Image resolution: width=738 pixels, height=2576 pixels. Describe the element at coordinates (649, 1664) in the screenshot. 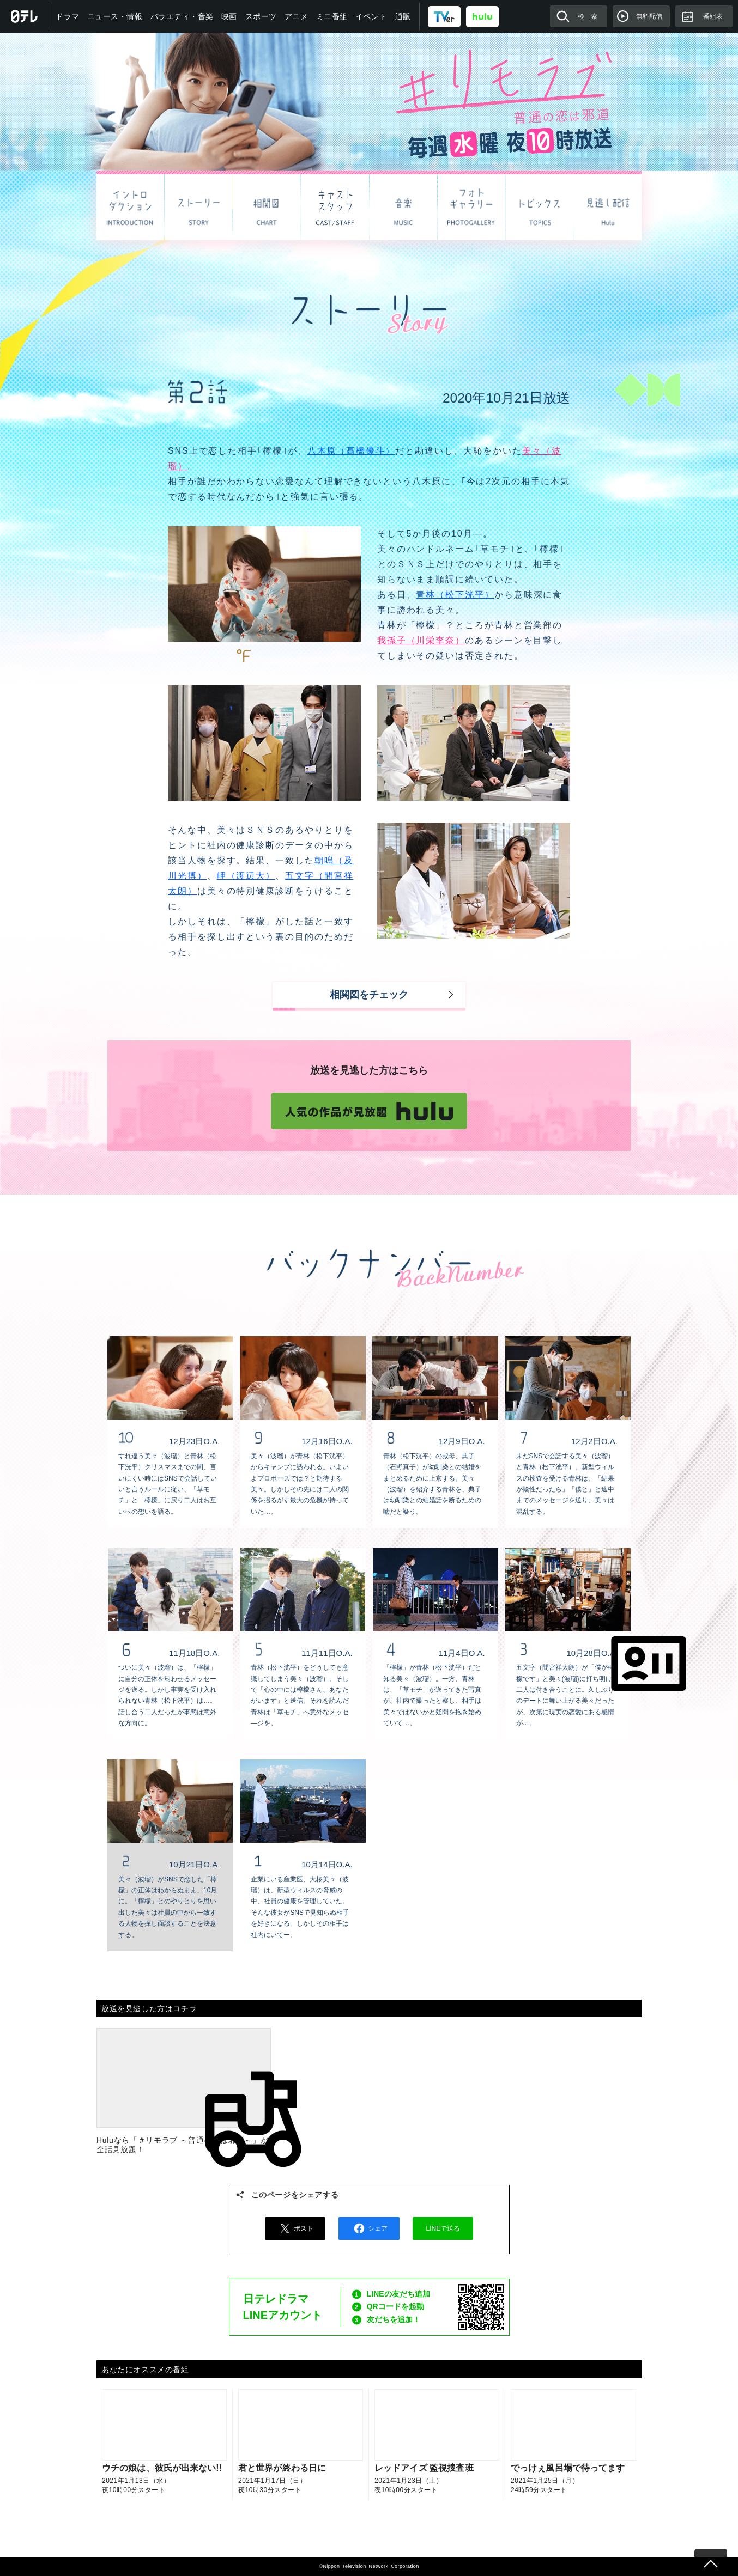

I see `pending pass or credential awaiting approval` at that location.